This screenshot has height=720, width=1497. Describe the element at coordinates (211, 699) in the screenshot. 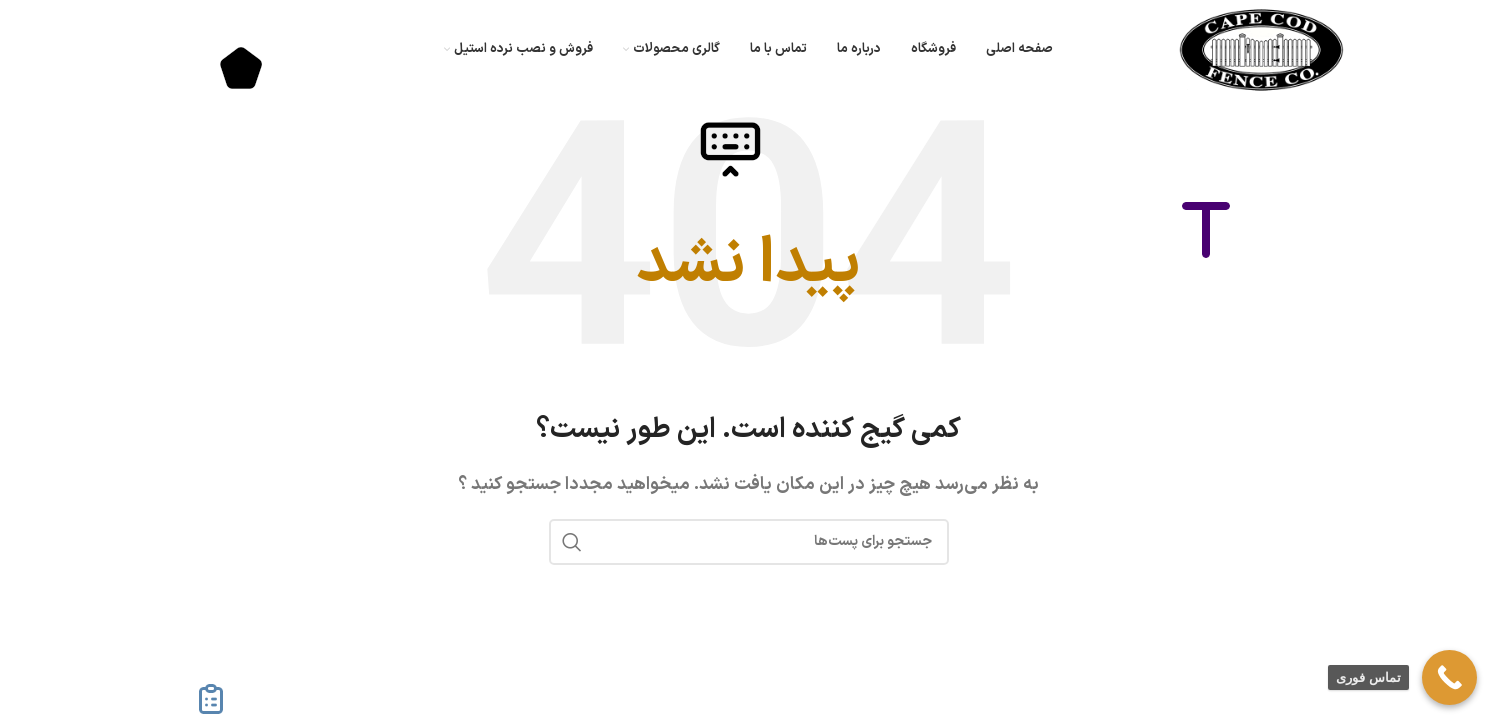

I see `view checklist or task list` at that location.